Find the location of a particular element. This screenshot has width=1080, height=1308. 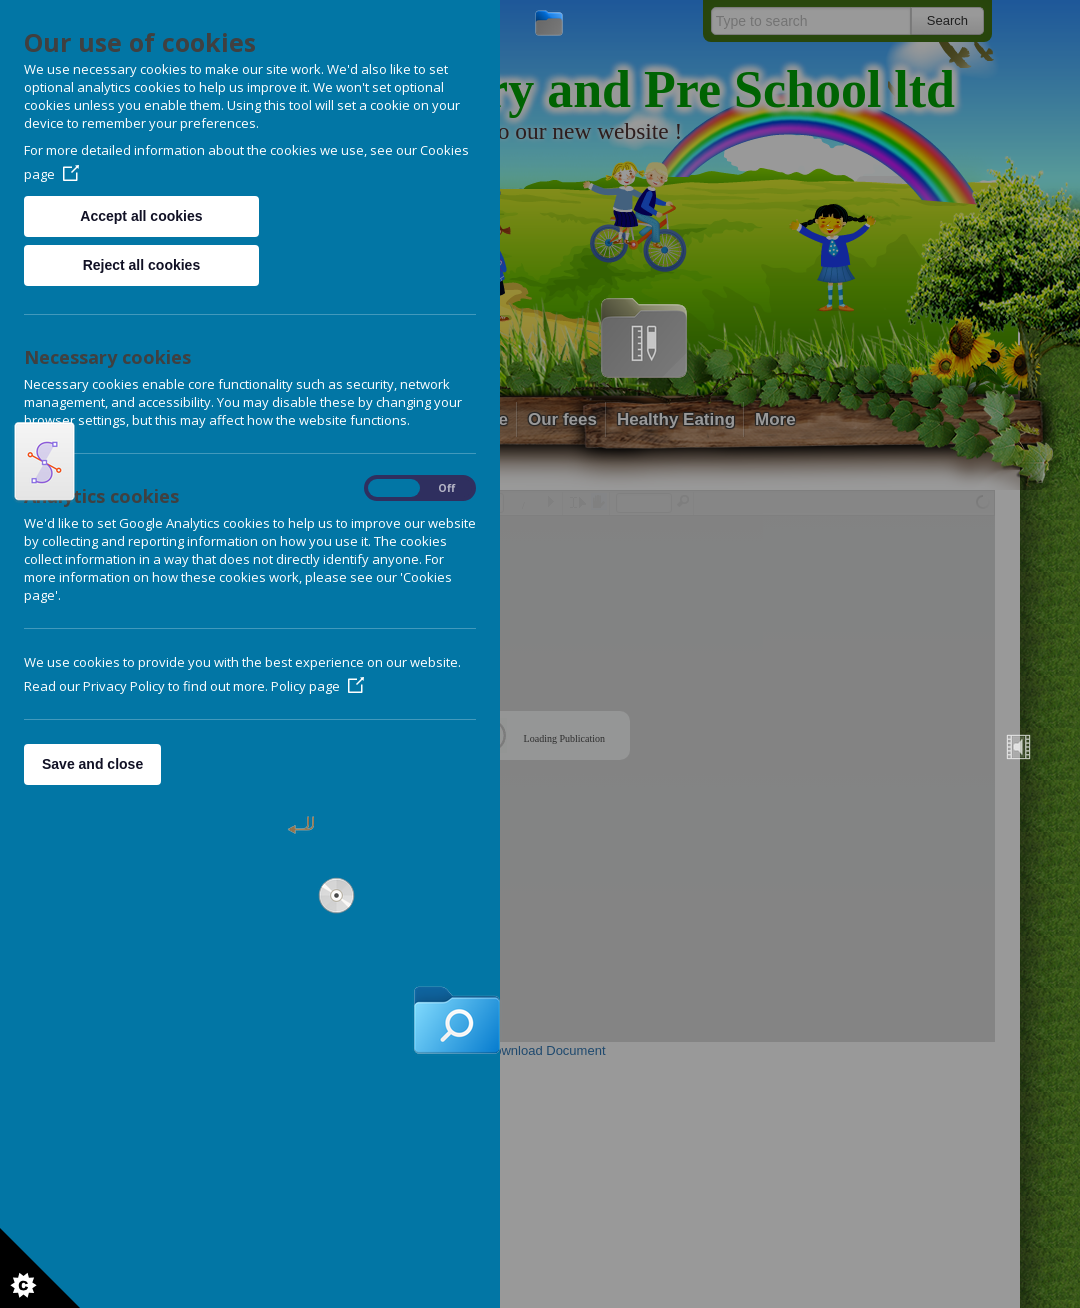

reply to all recipients of an email is located at coordinates (300, 823).